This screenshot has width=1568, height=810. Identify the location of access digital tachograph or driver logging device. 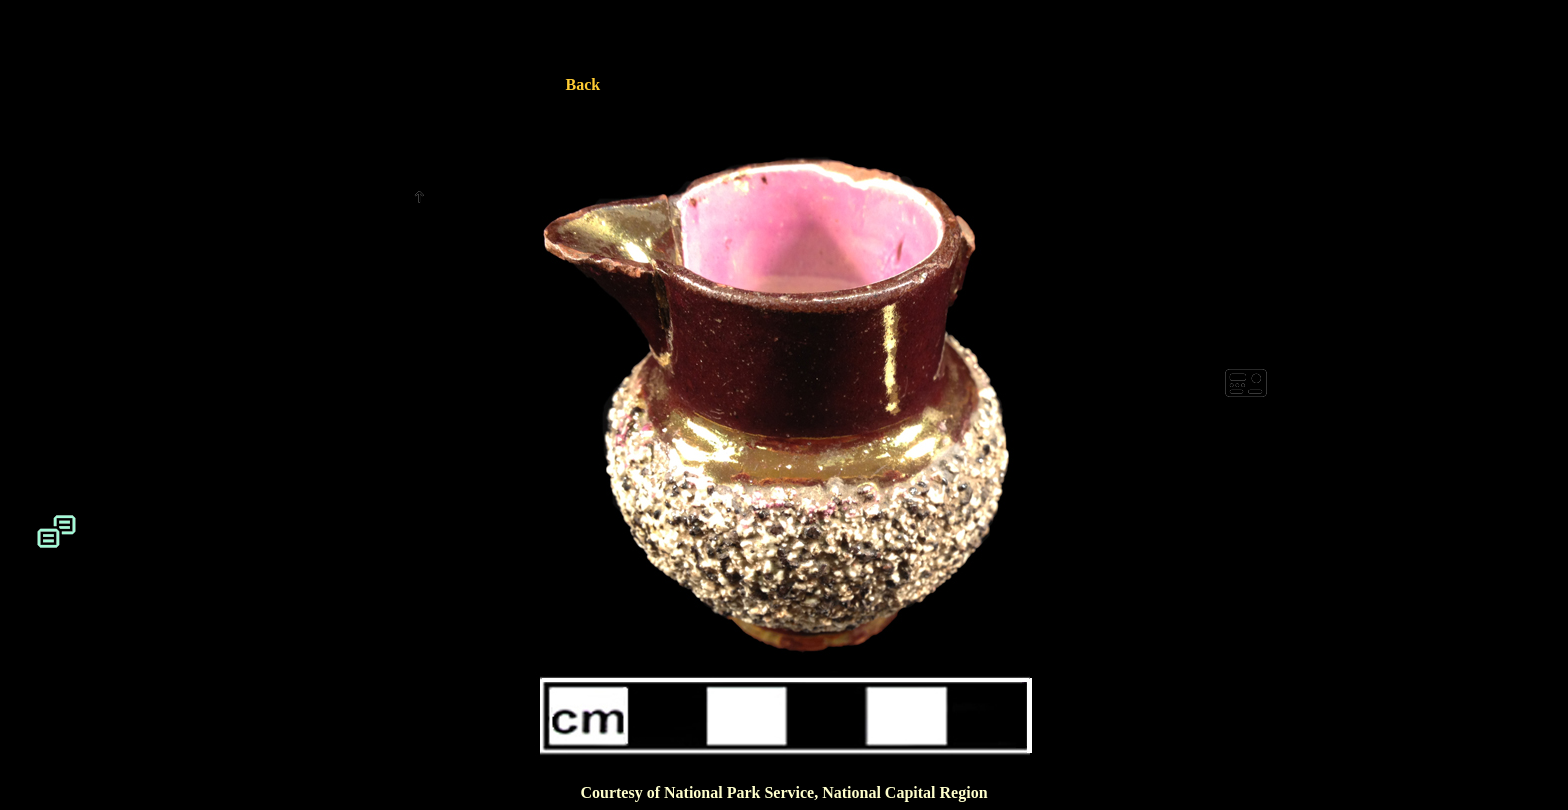
(1246, 383).